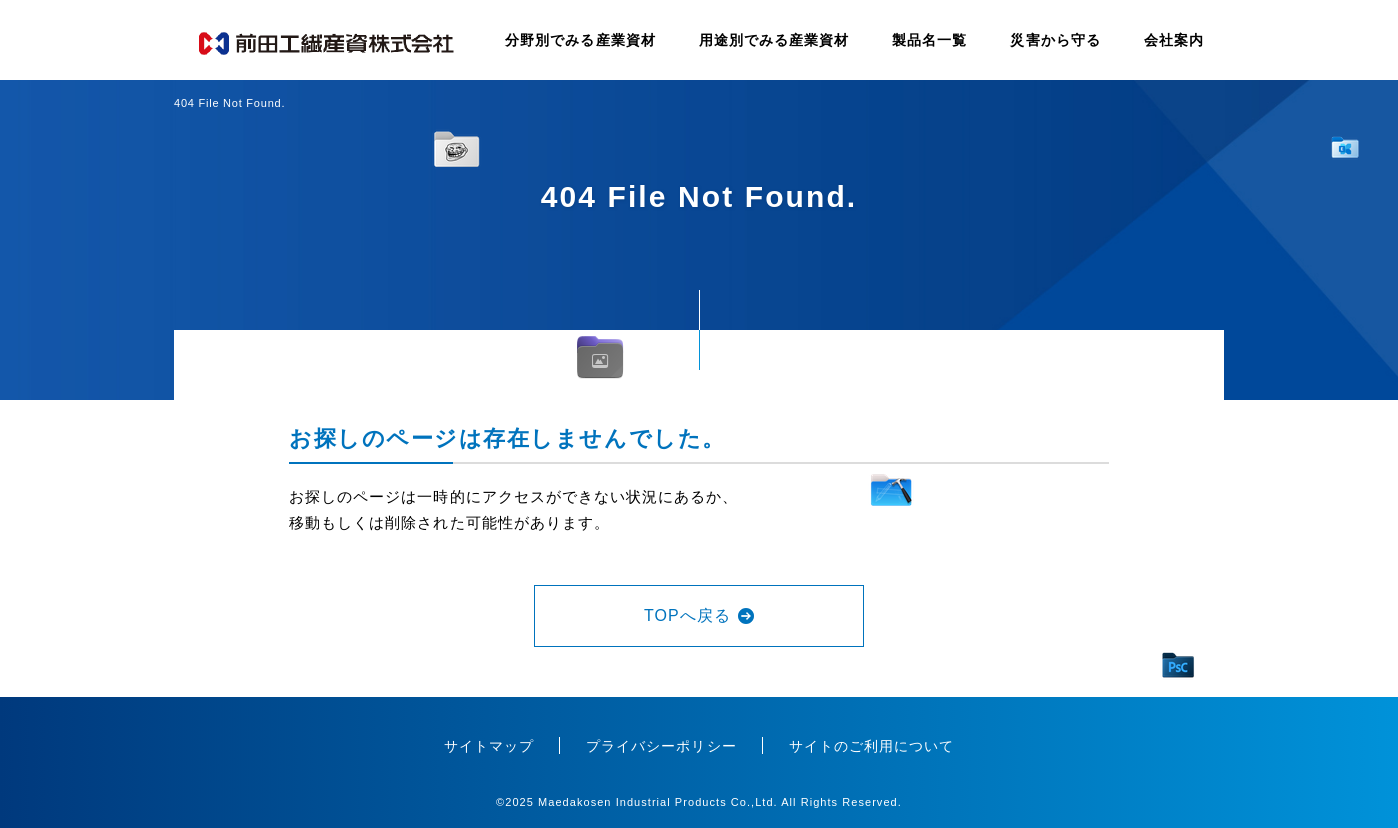 The width and height of the screenshot is (1398, 828). I want to click on open xcode projects folder, so click(891, 491).